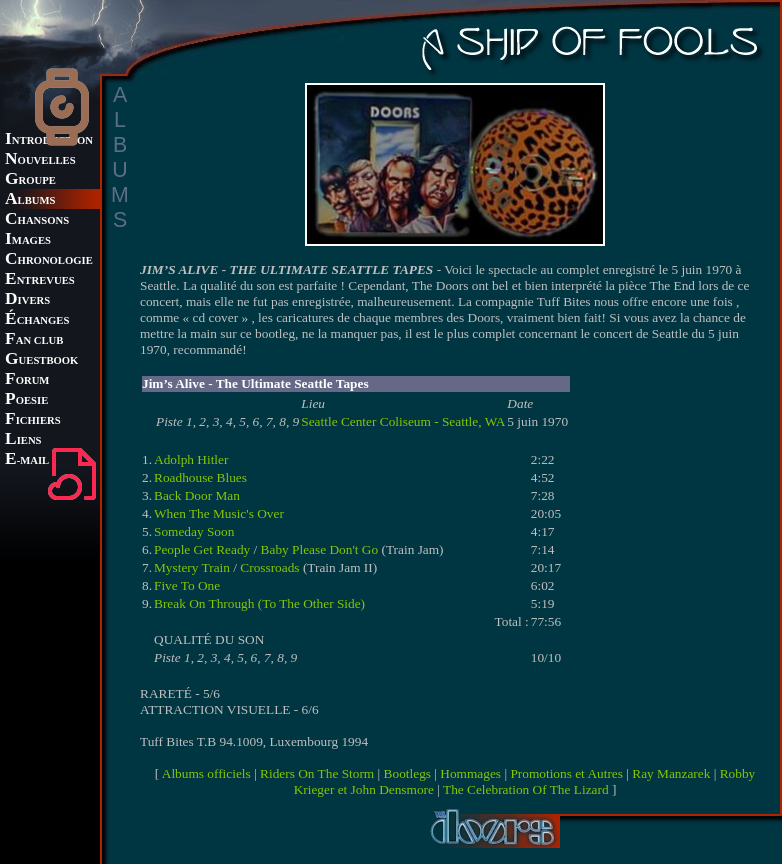 The height and width of the screenshot is (864, 782). What do you see at coordinates (62, 107) in the screenshot?
I see `view smartwatch activity statistics` at bounding box center [62, 107].